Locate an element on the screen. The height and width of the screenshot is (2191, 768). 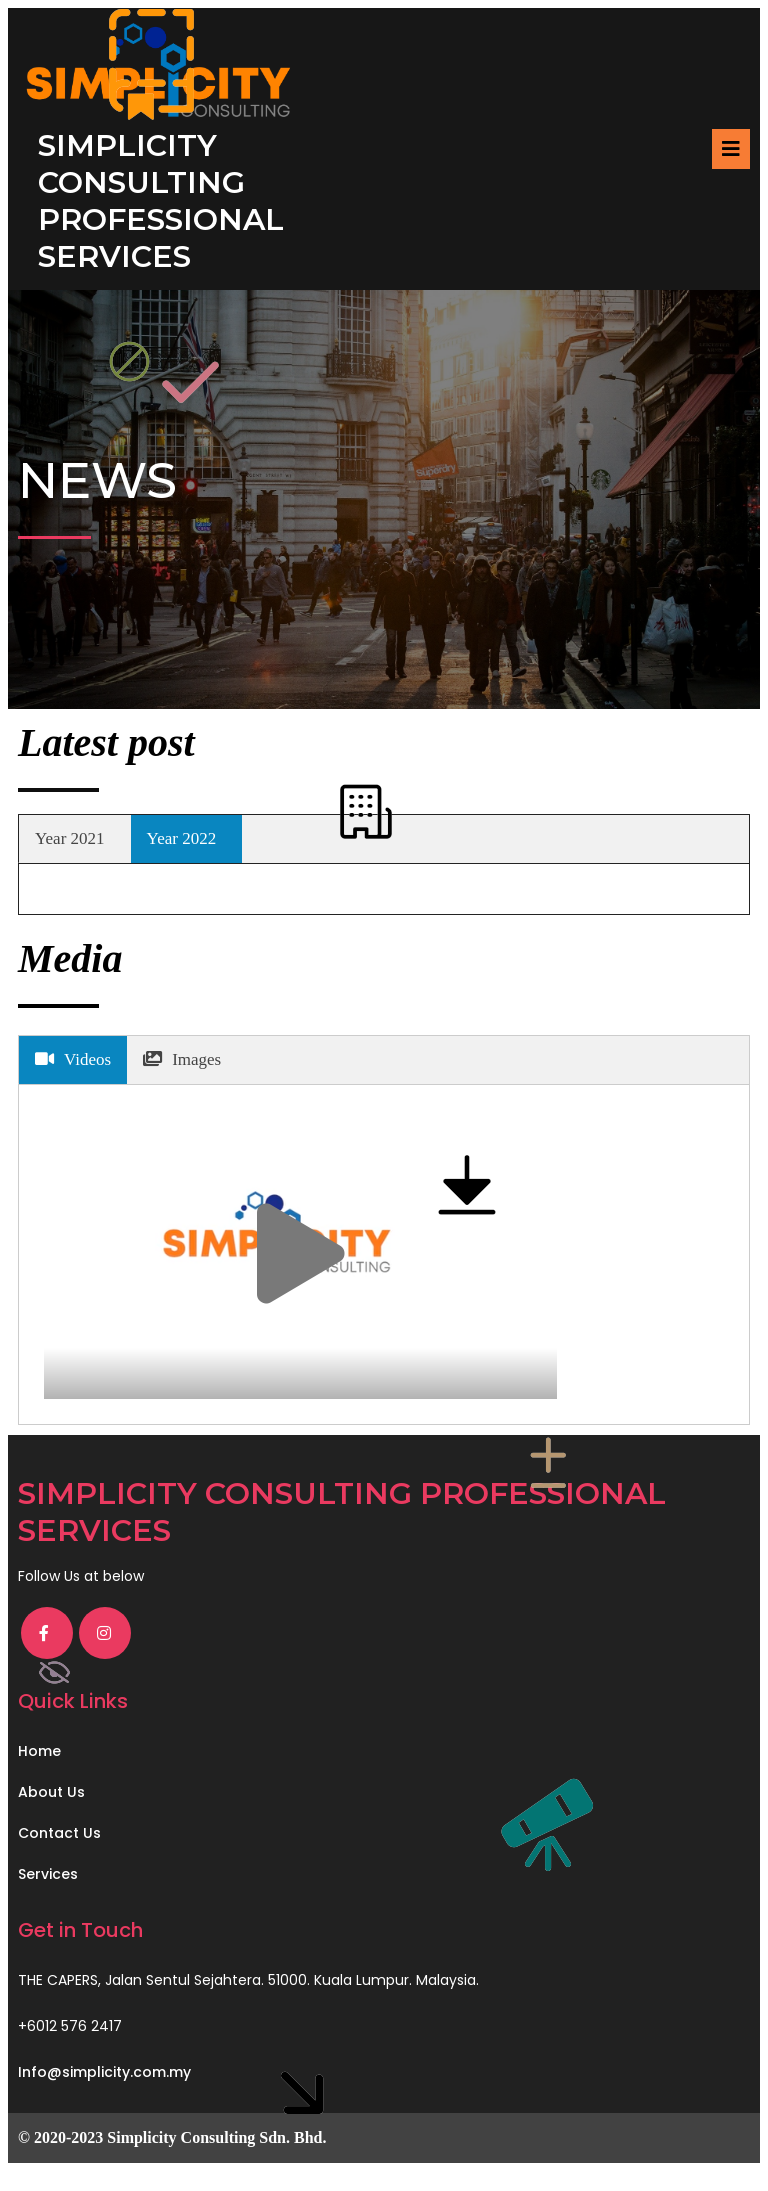
indicates a blocked or prohibited action is located at coordinates (129, 361).